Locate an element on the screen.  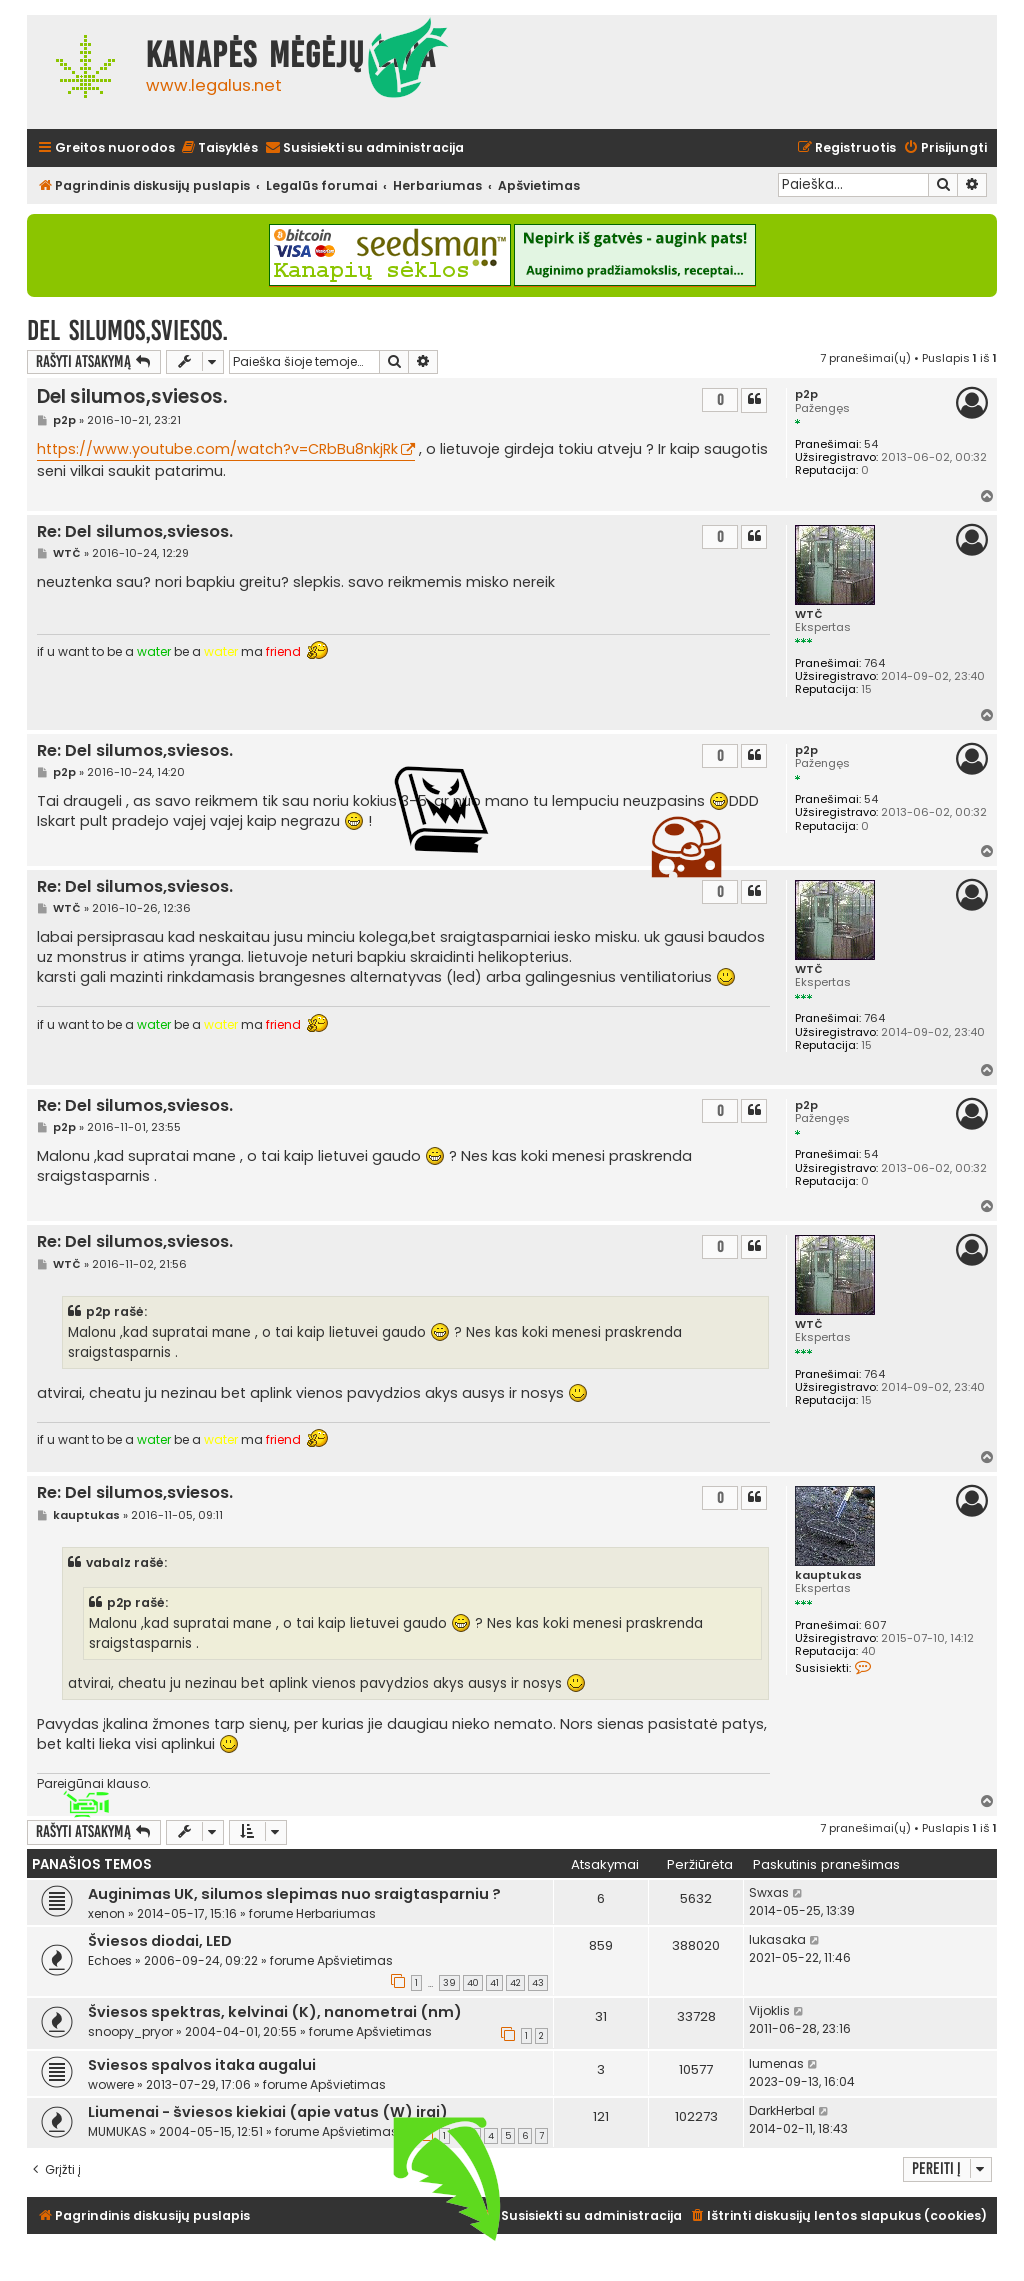
equip saw claw weapon or tool is located at coordinates (453, 2179).